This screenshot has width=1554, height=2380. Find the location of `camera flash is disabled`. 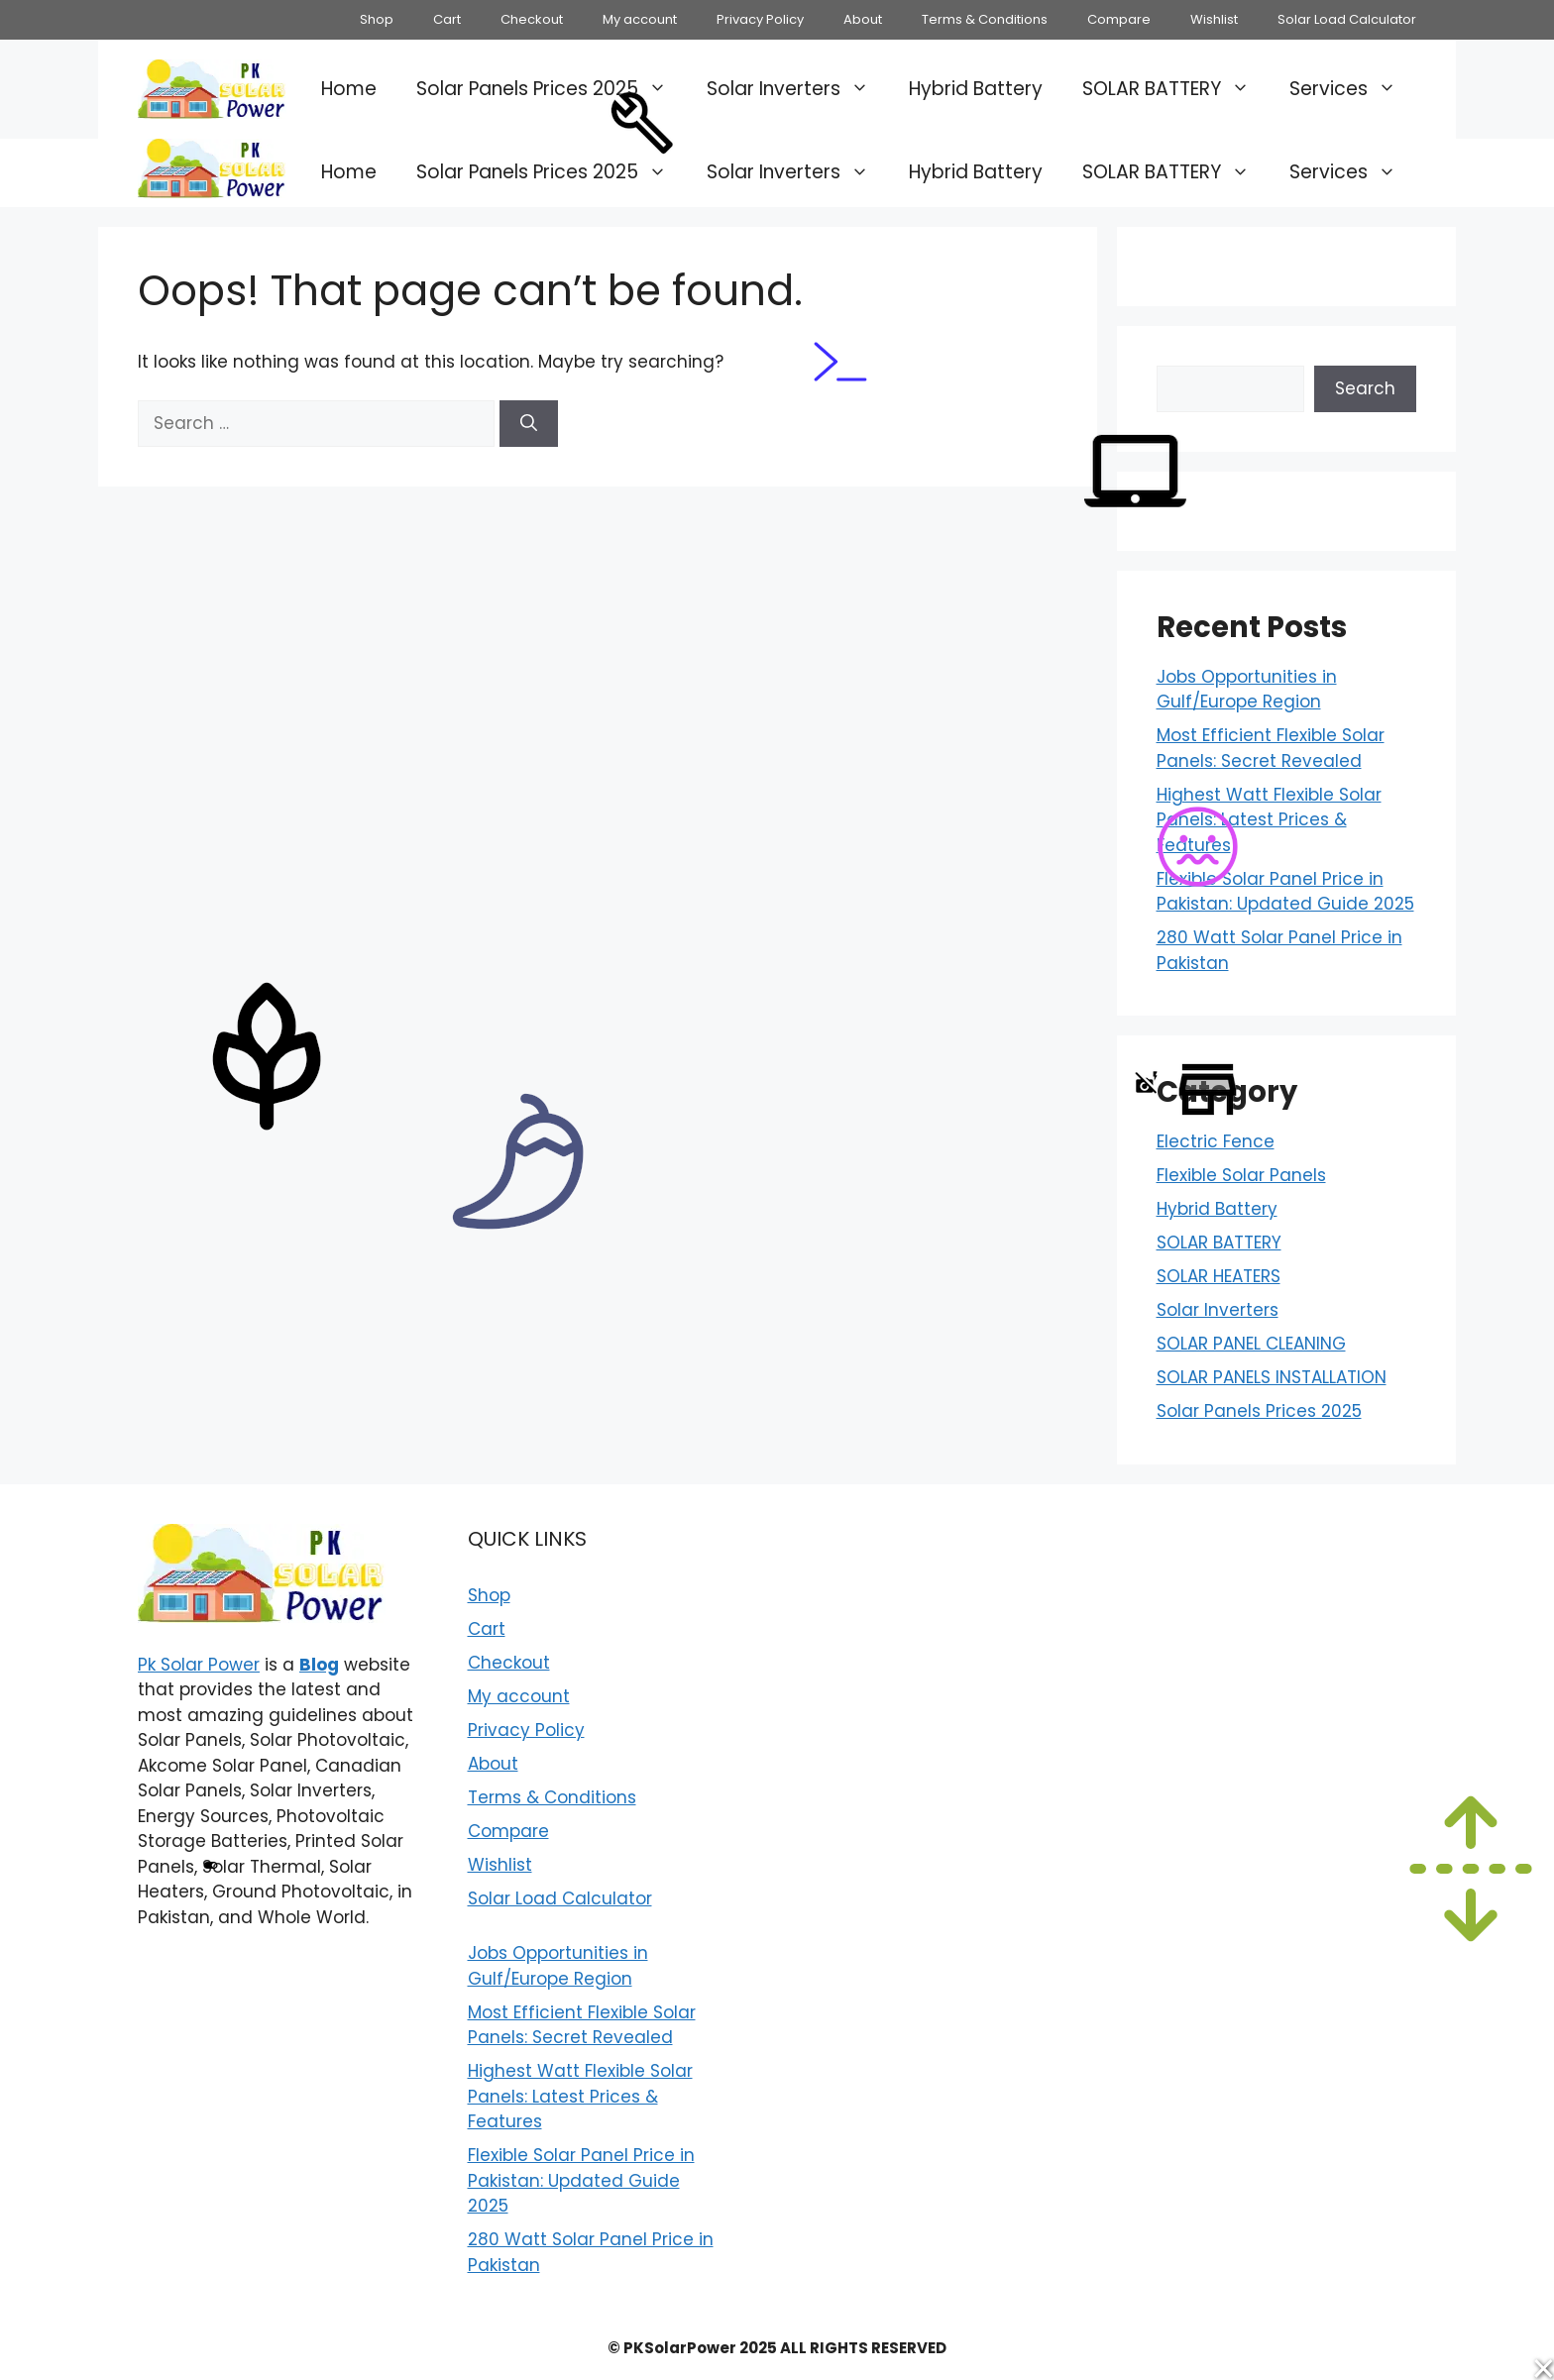

camera flash is disabled is located at coordinates (1147, 1082).